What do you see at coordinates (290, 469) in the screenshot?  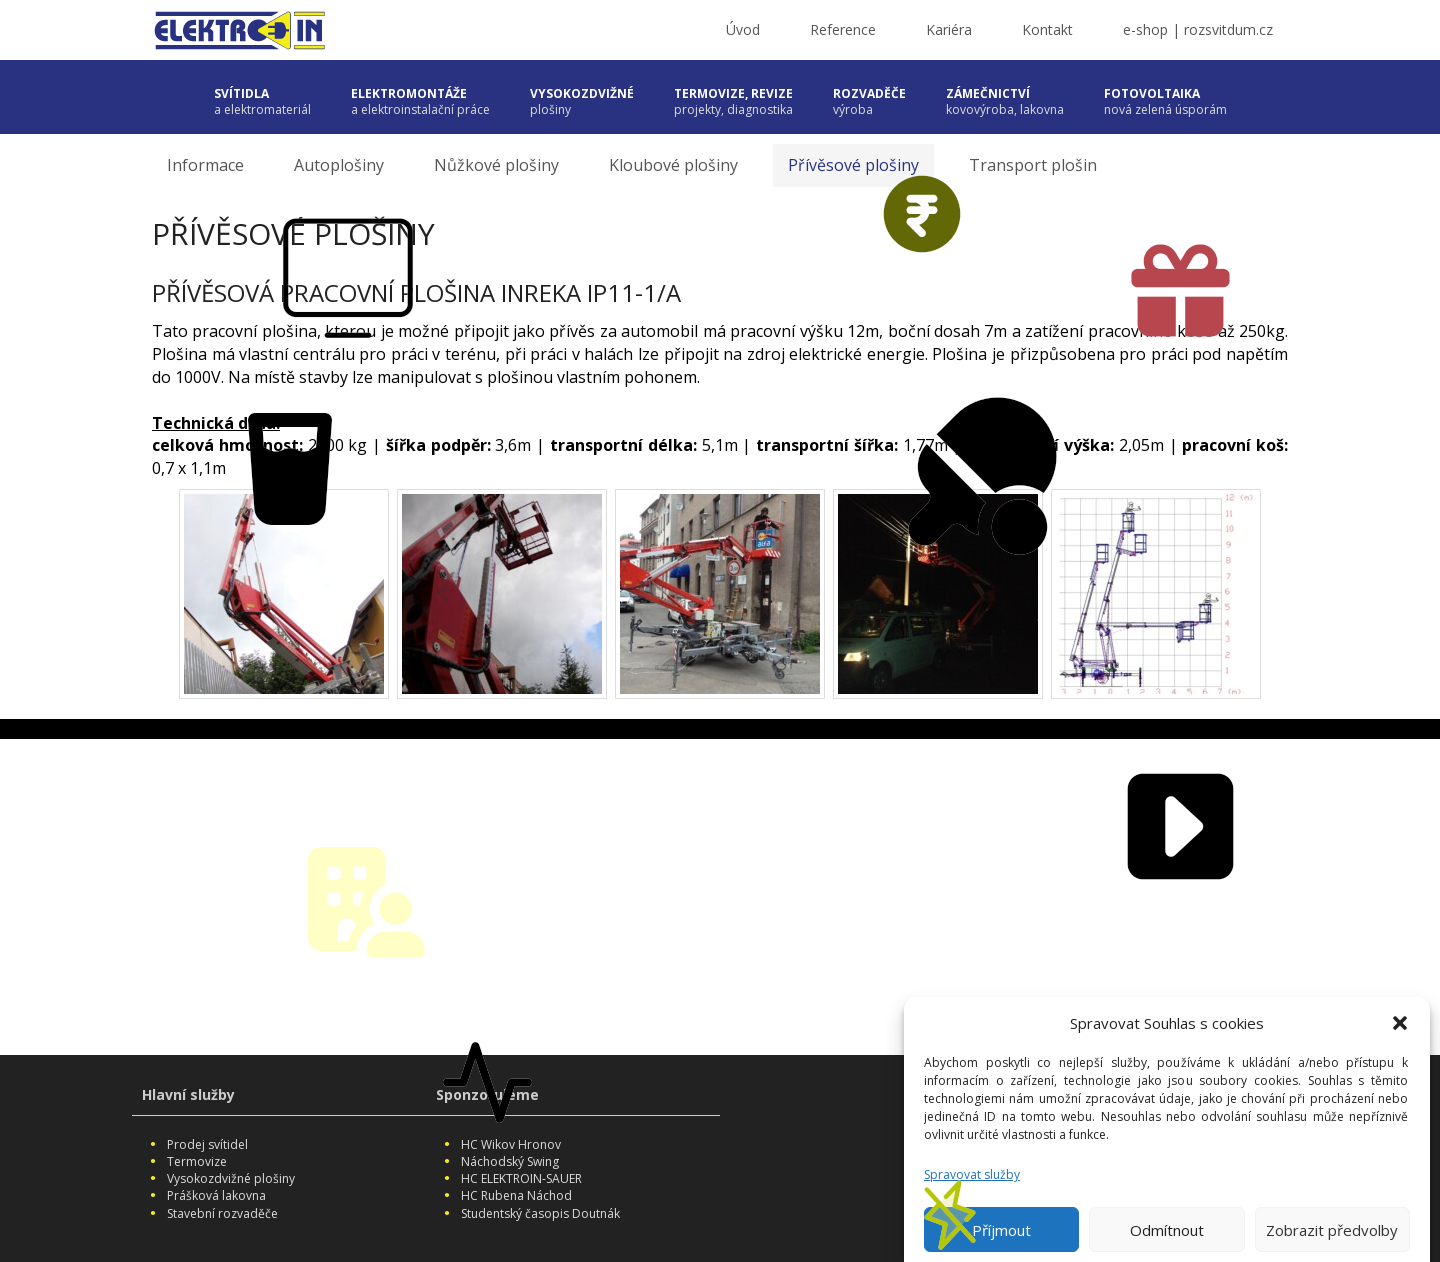 I see `track your water intake` at bounding box center [290, 469].